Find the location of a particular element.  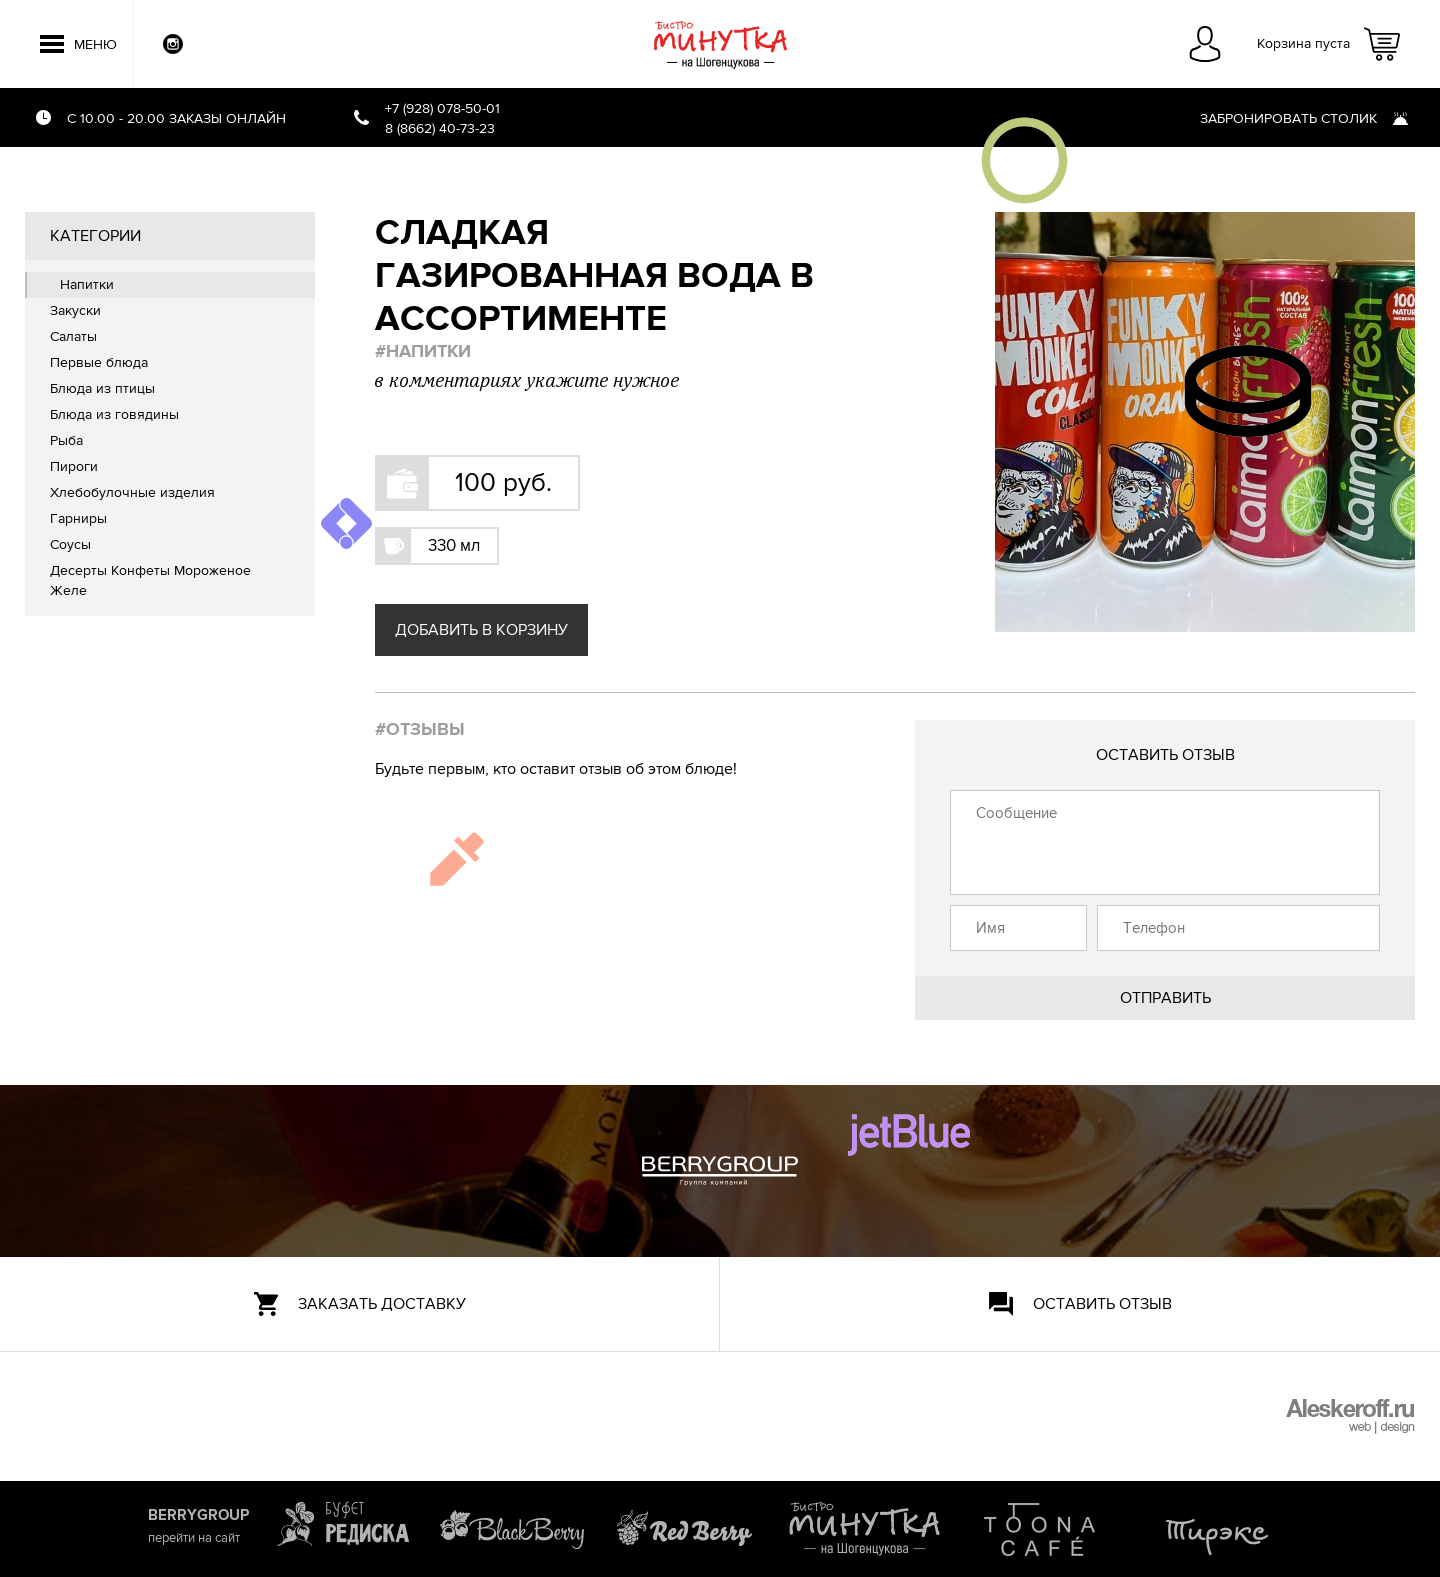

view your coin balance or currency is located at coordinates (1248, 391).